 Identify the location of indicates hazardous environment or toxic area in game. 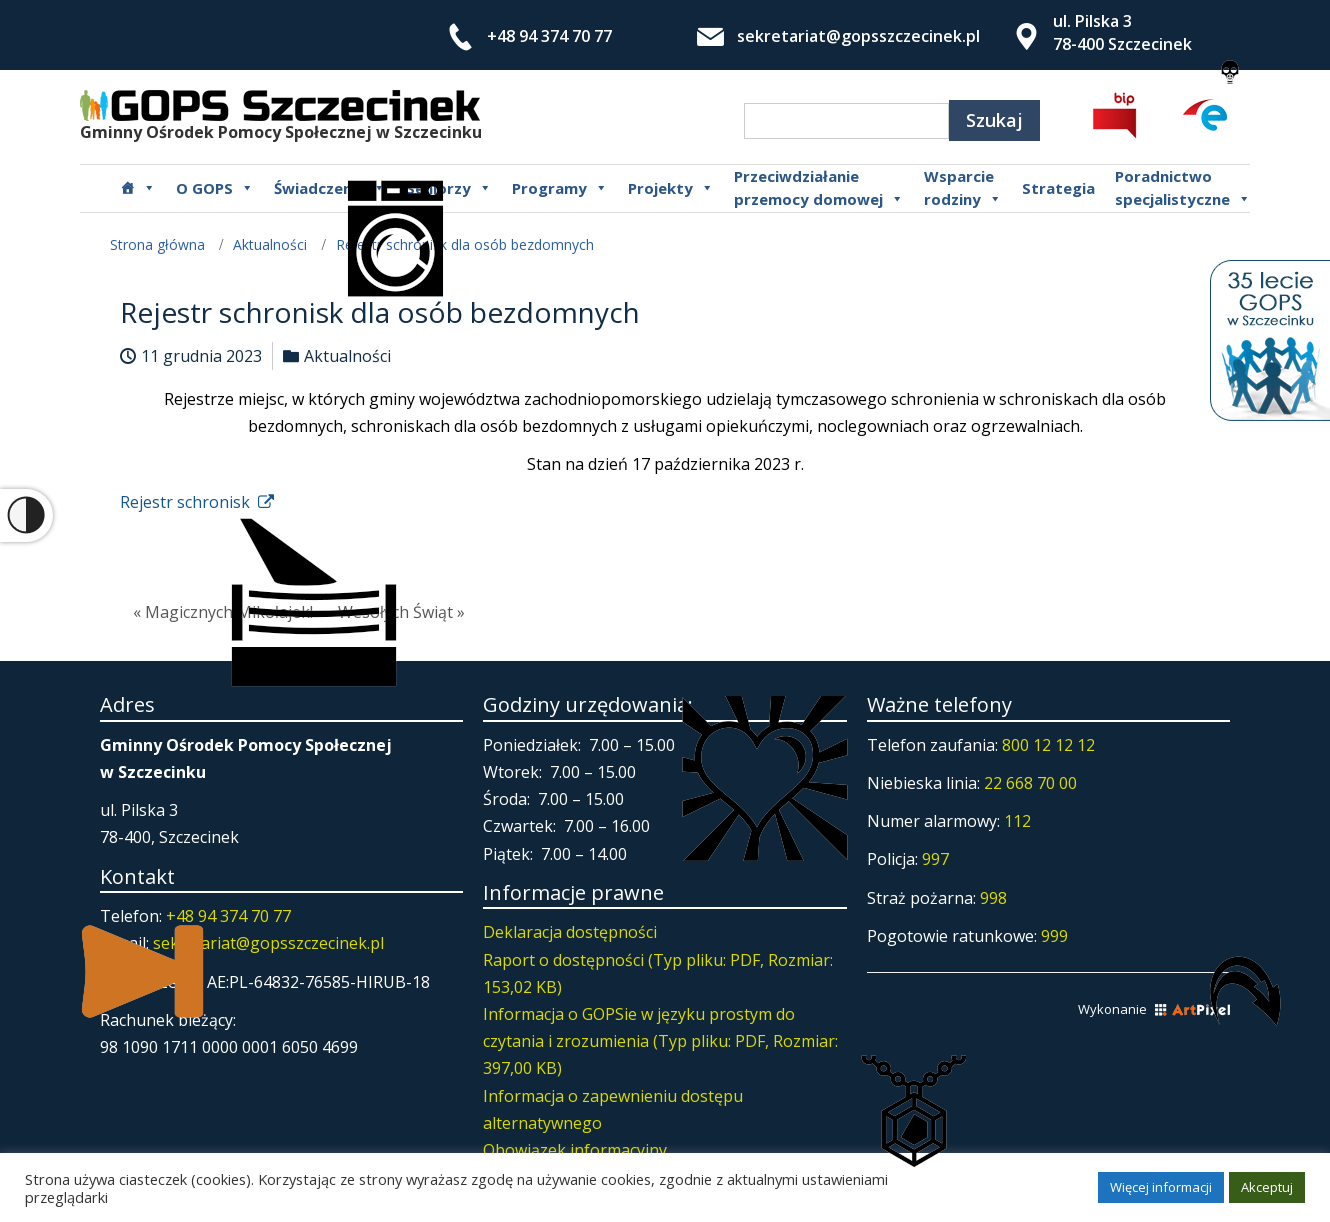
(1230, 72).